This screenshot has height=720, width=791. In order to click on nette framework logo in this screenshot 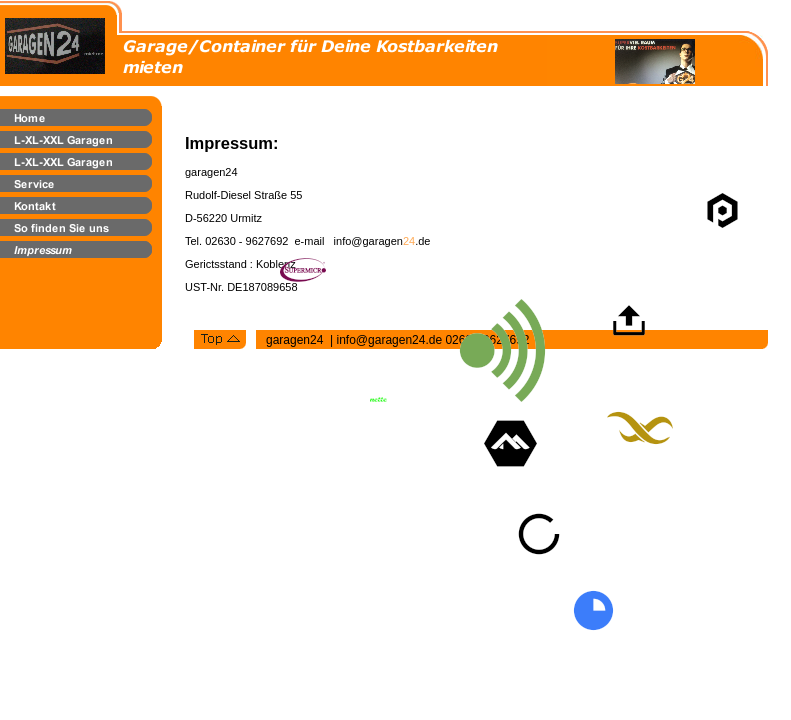, I will do `click(378, 399)`.